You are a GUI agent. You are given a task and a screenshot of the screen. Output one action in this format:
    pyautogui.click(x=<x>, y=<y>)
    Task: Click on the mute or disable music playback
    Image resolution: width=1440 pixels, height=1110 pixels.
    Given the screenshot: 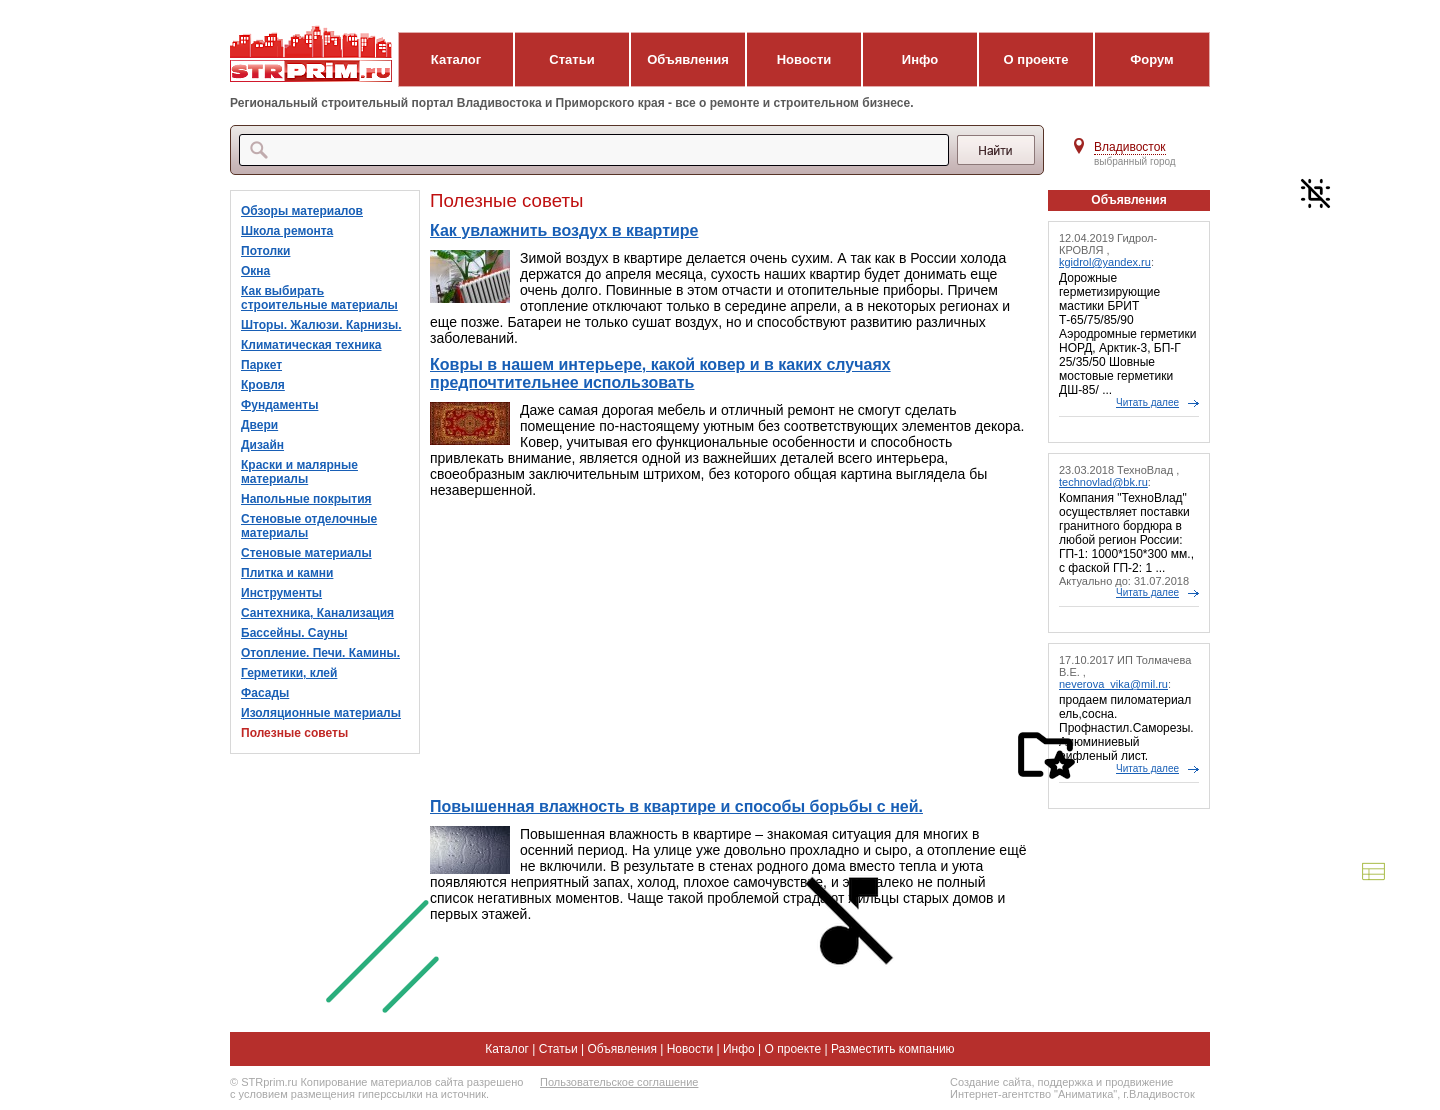 What is the action you would take?
    pyautogui.click(x=849, y=921)
    